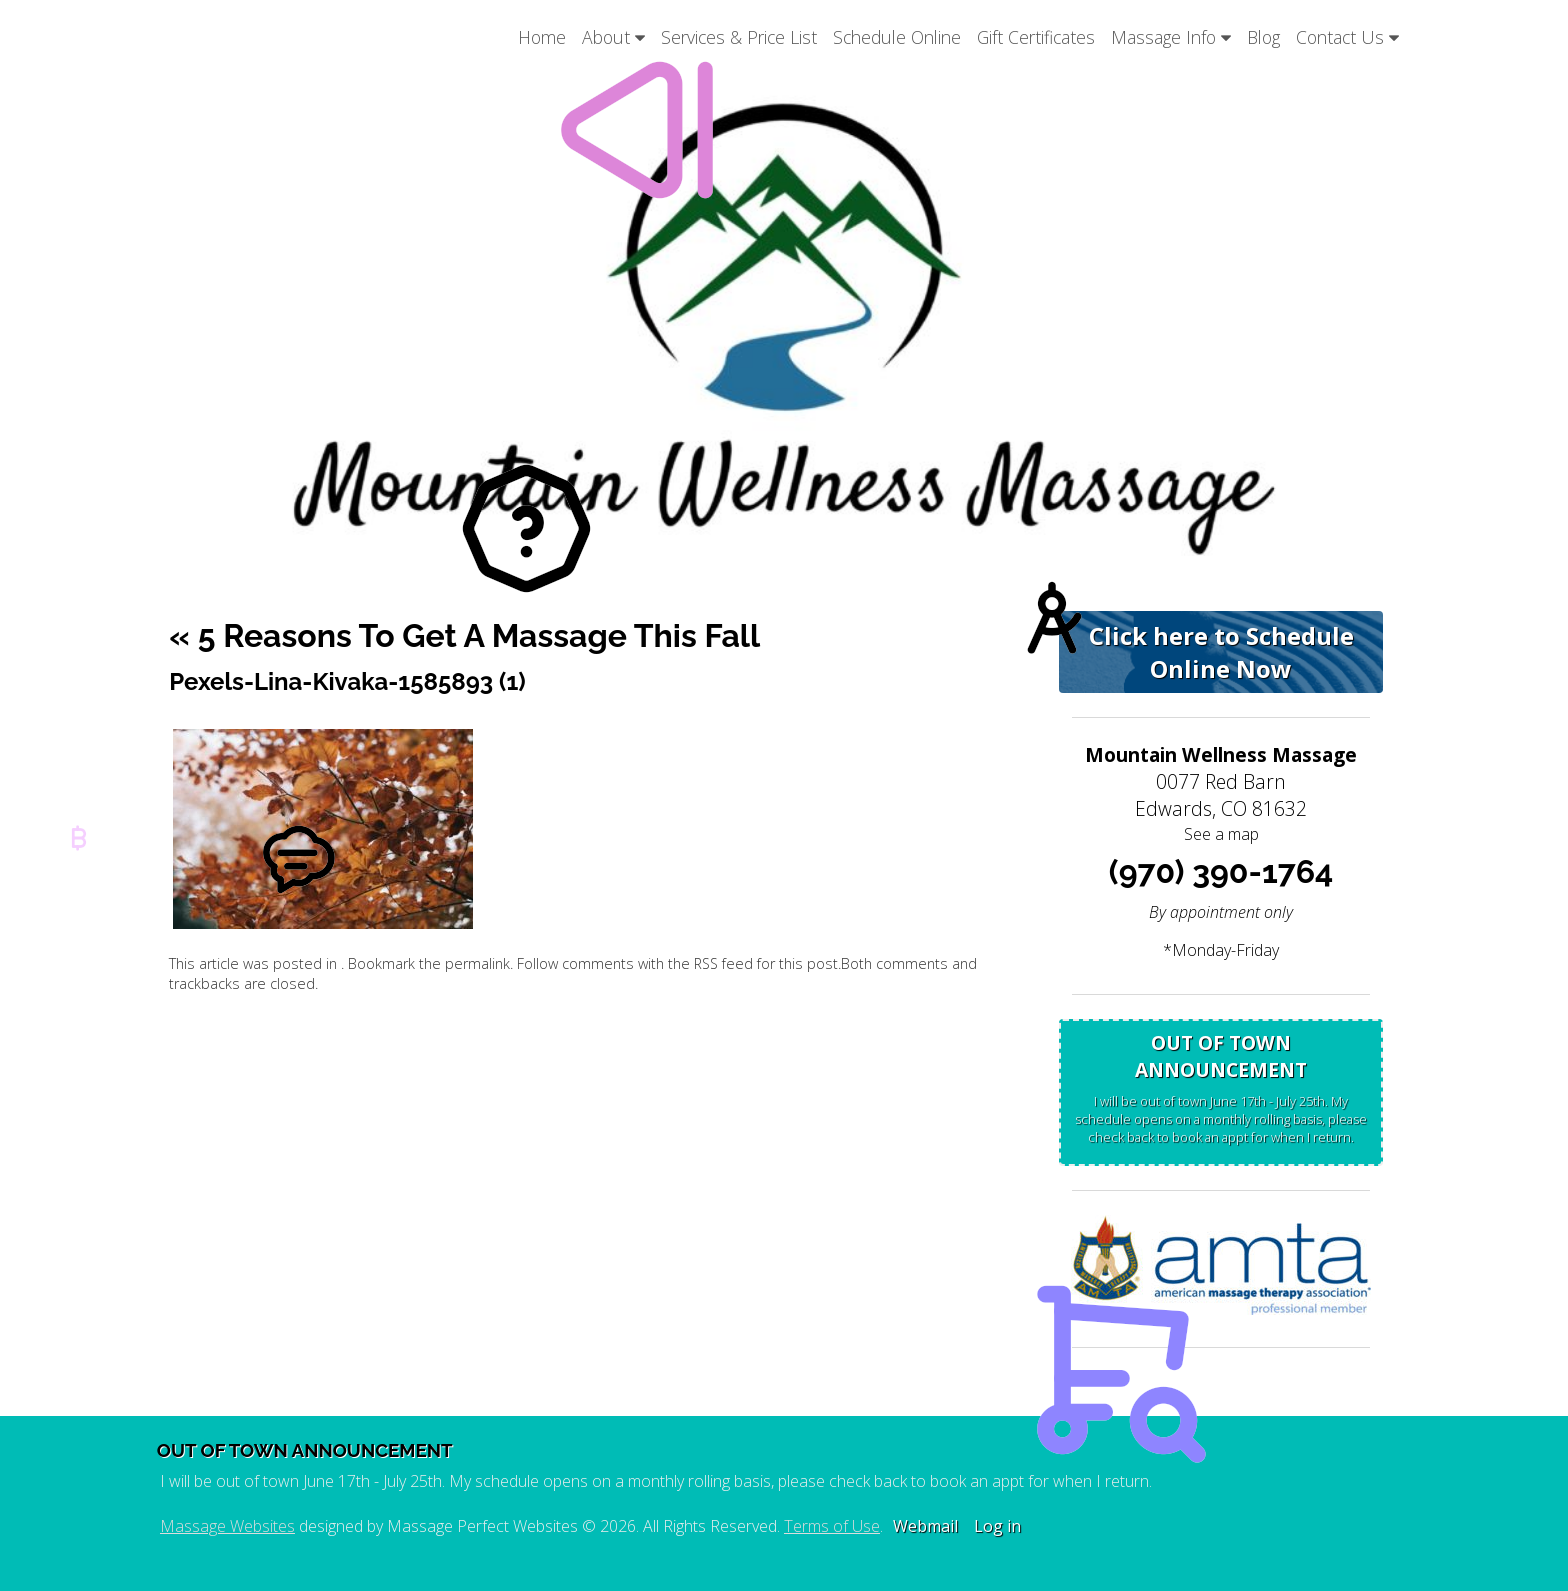  I want to click on open chat or messaging, so click(297, 859).